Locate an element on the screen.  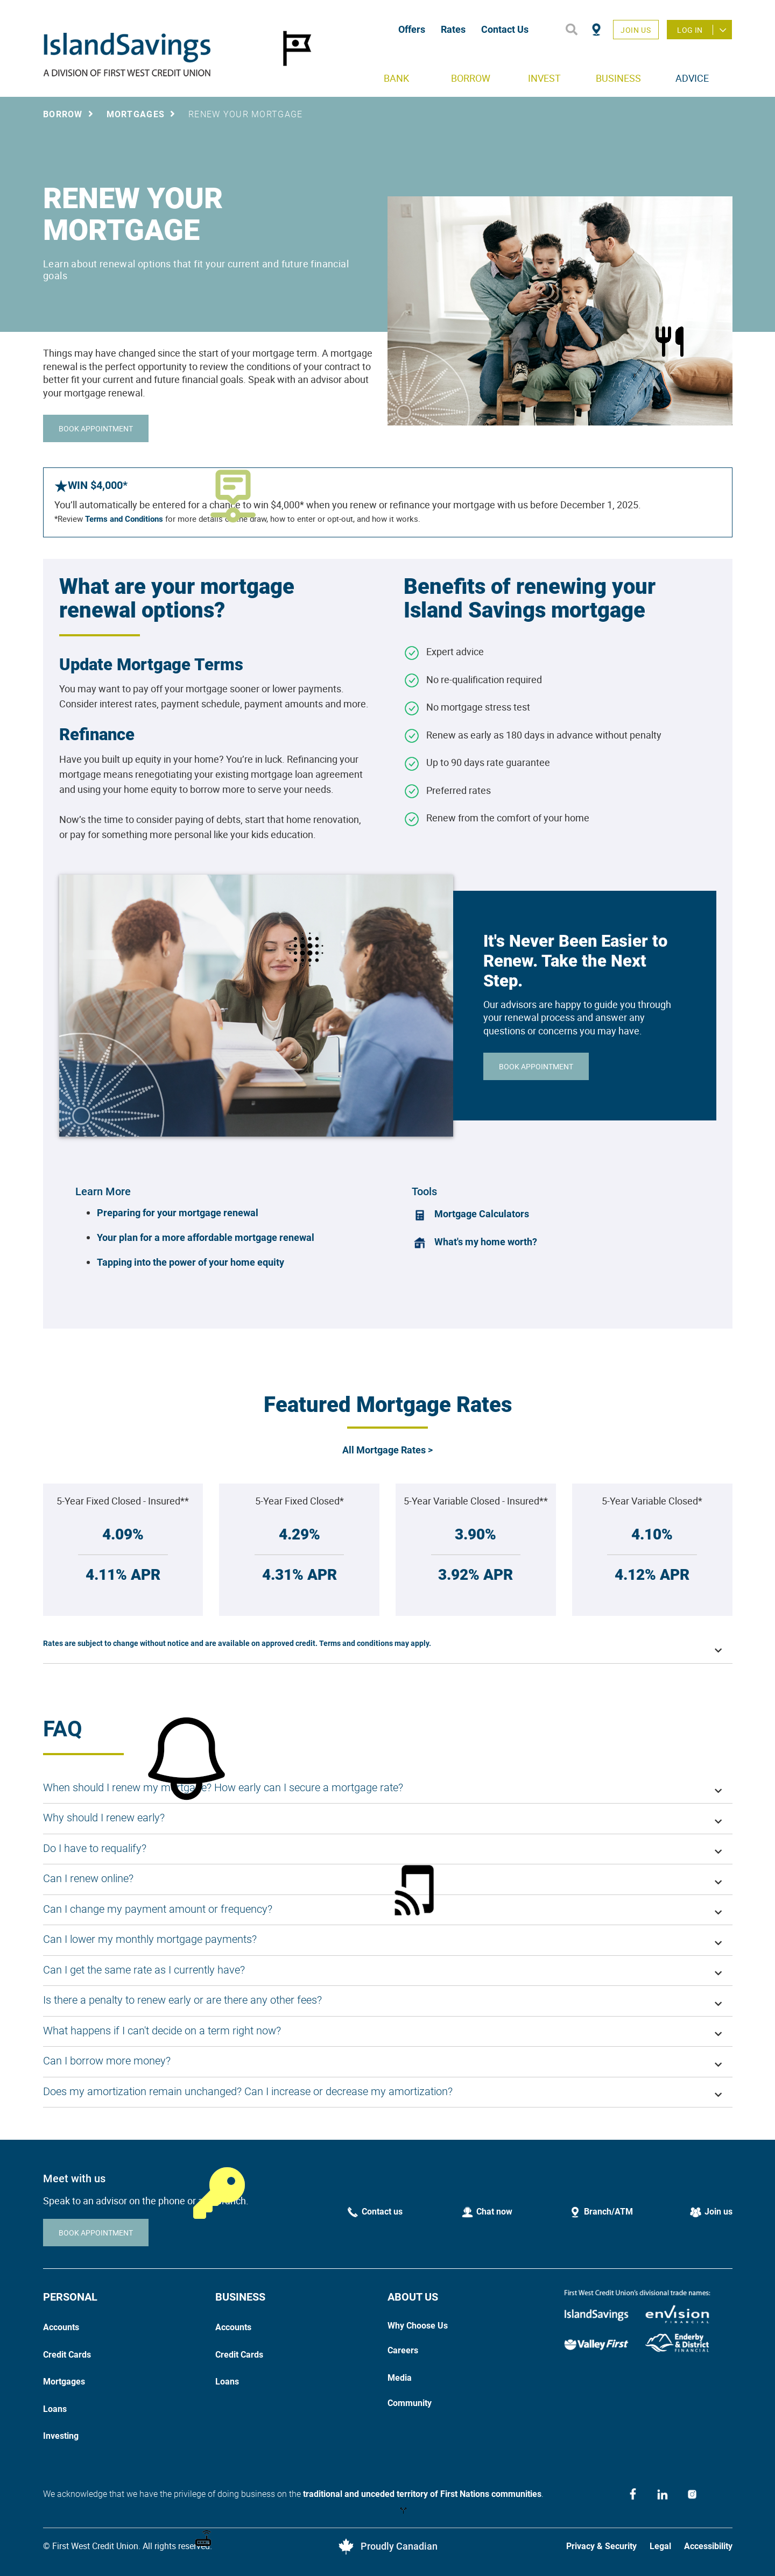
start a guided tour or walkthrough is located at coordinates (295, 48).